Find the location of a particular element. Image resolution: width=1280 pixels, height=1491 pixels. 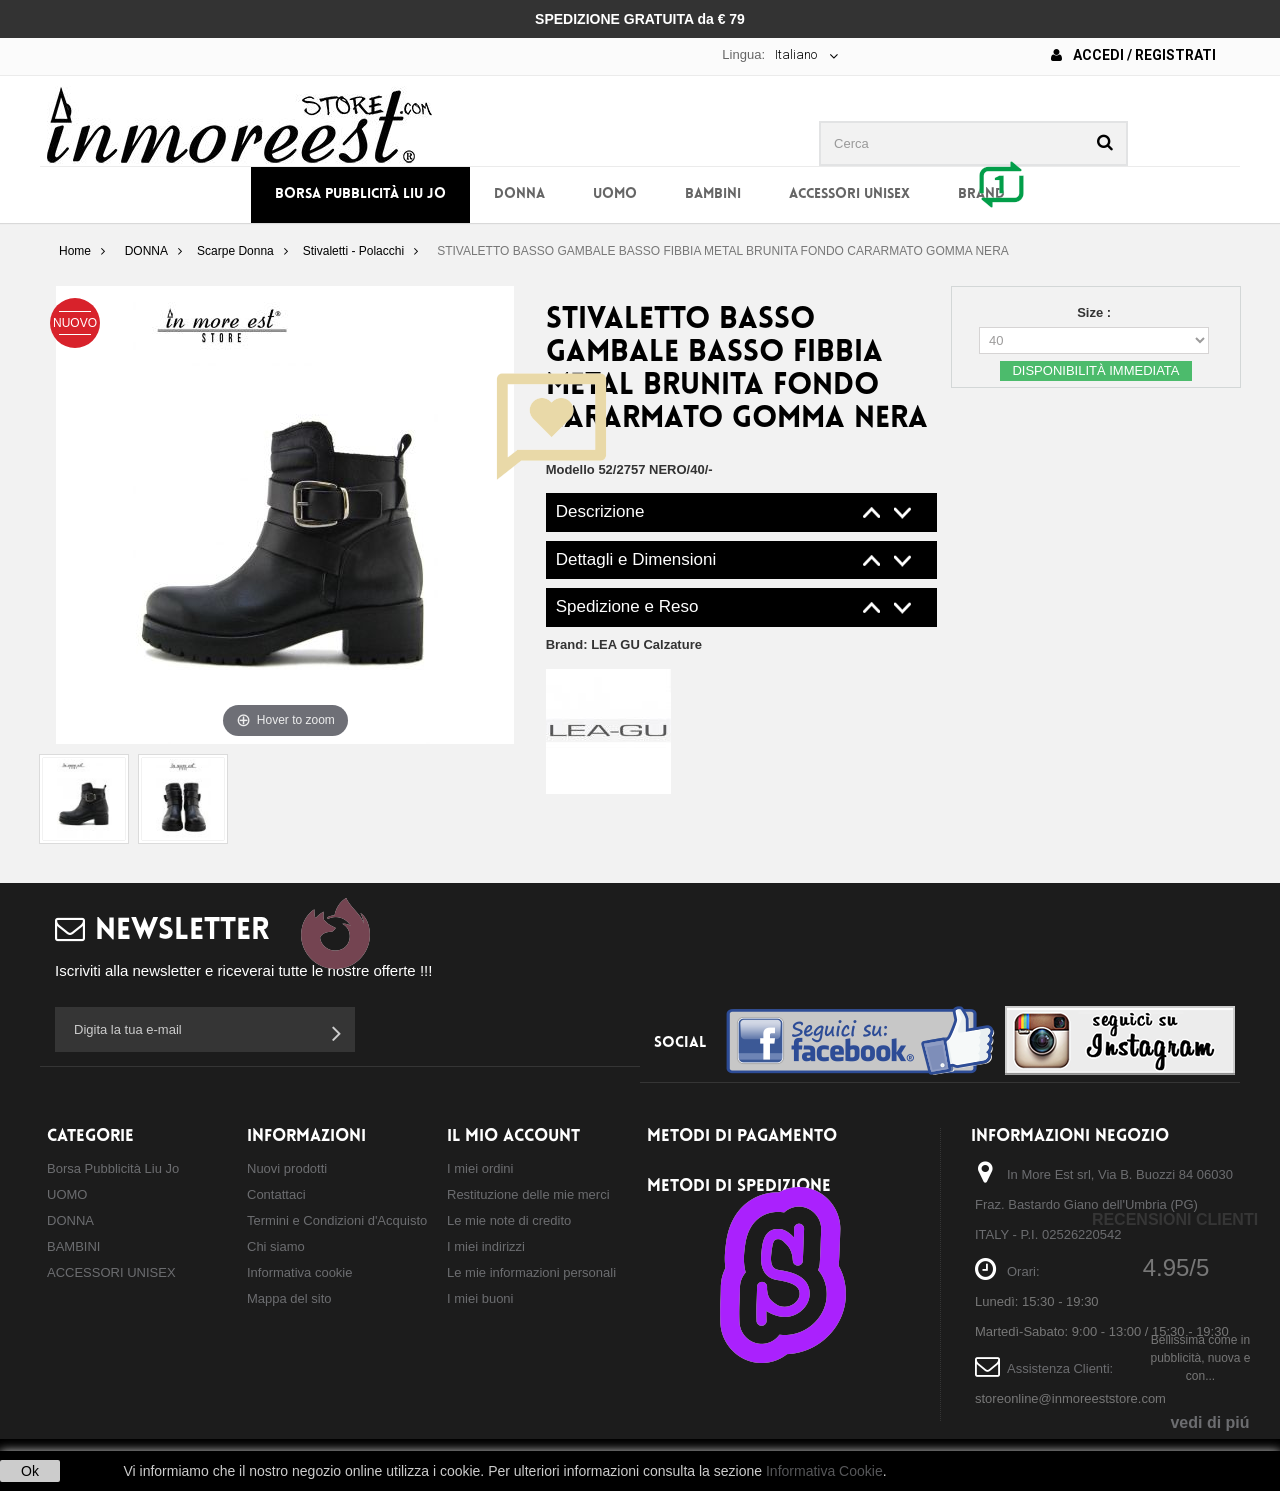

open scratch programming environment is located at coordinates (783, 1275).